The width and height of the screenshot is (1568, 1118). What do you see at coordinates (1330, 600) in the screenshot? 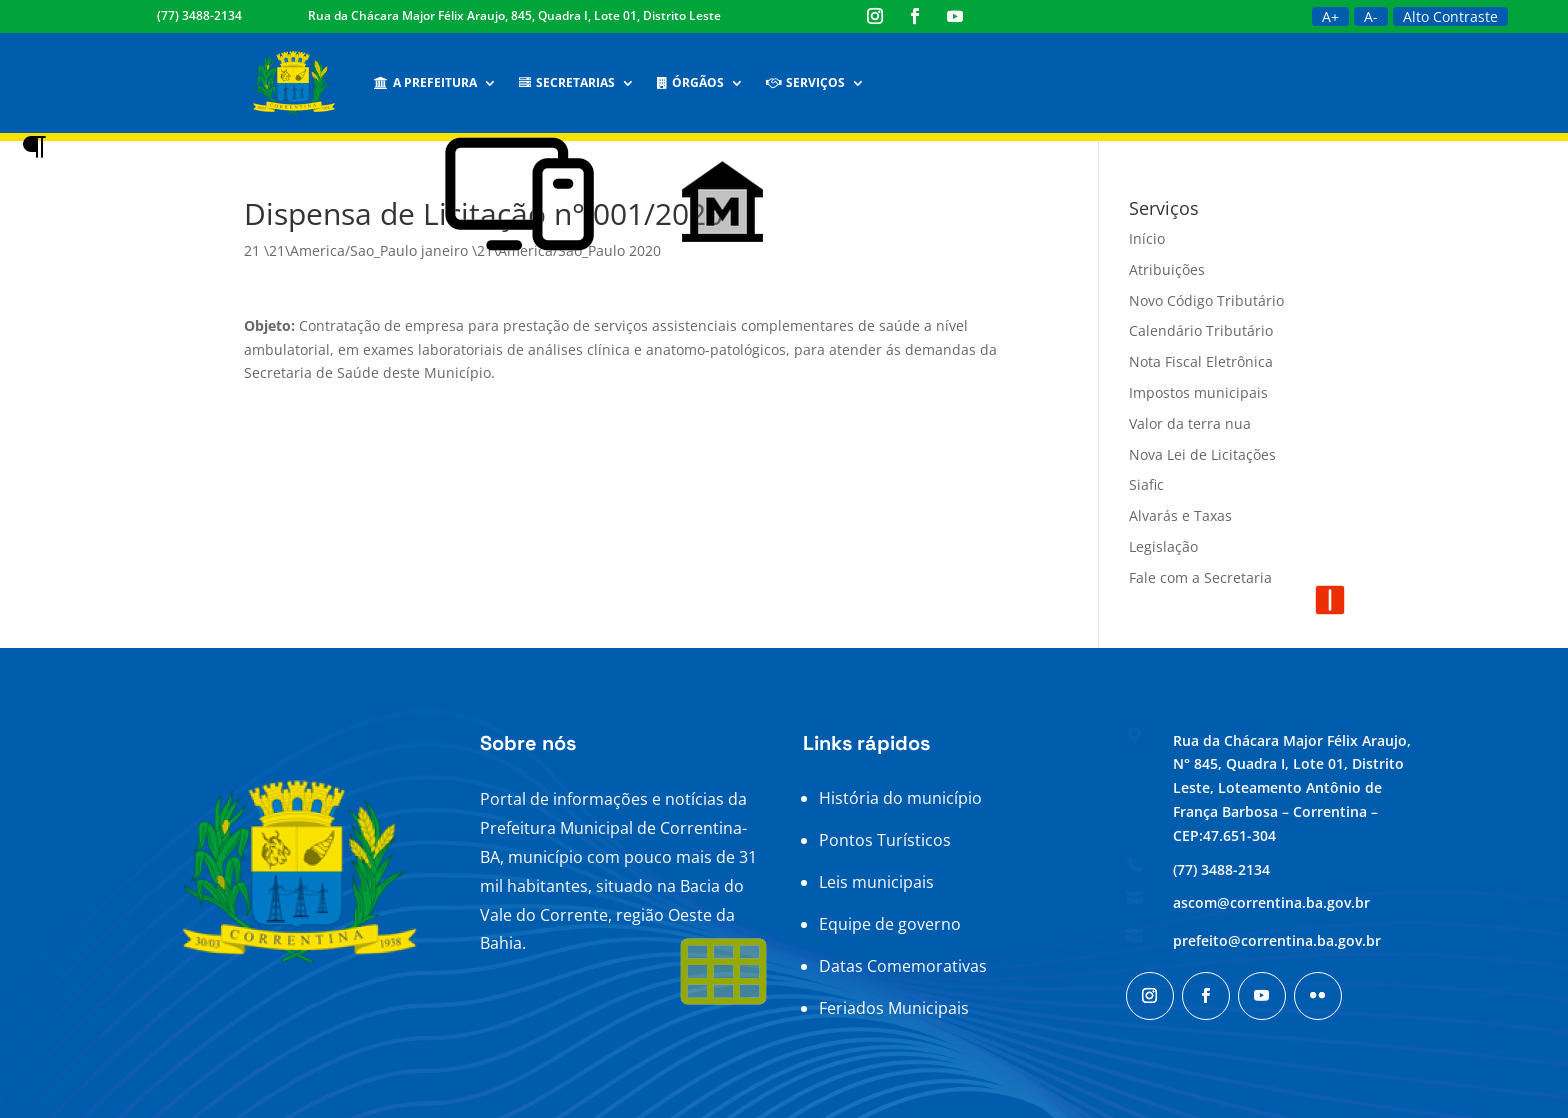
I see `vertical divider or separator element` at bounding box center [1330, 600].